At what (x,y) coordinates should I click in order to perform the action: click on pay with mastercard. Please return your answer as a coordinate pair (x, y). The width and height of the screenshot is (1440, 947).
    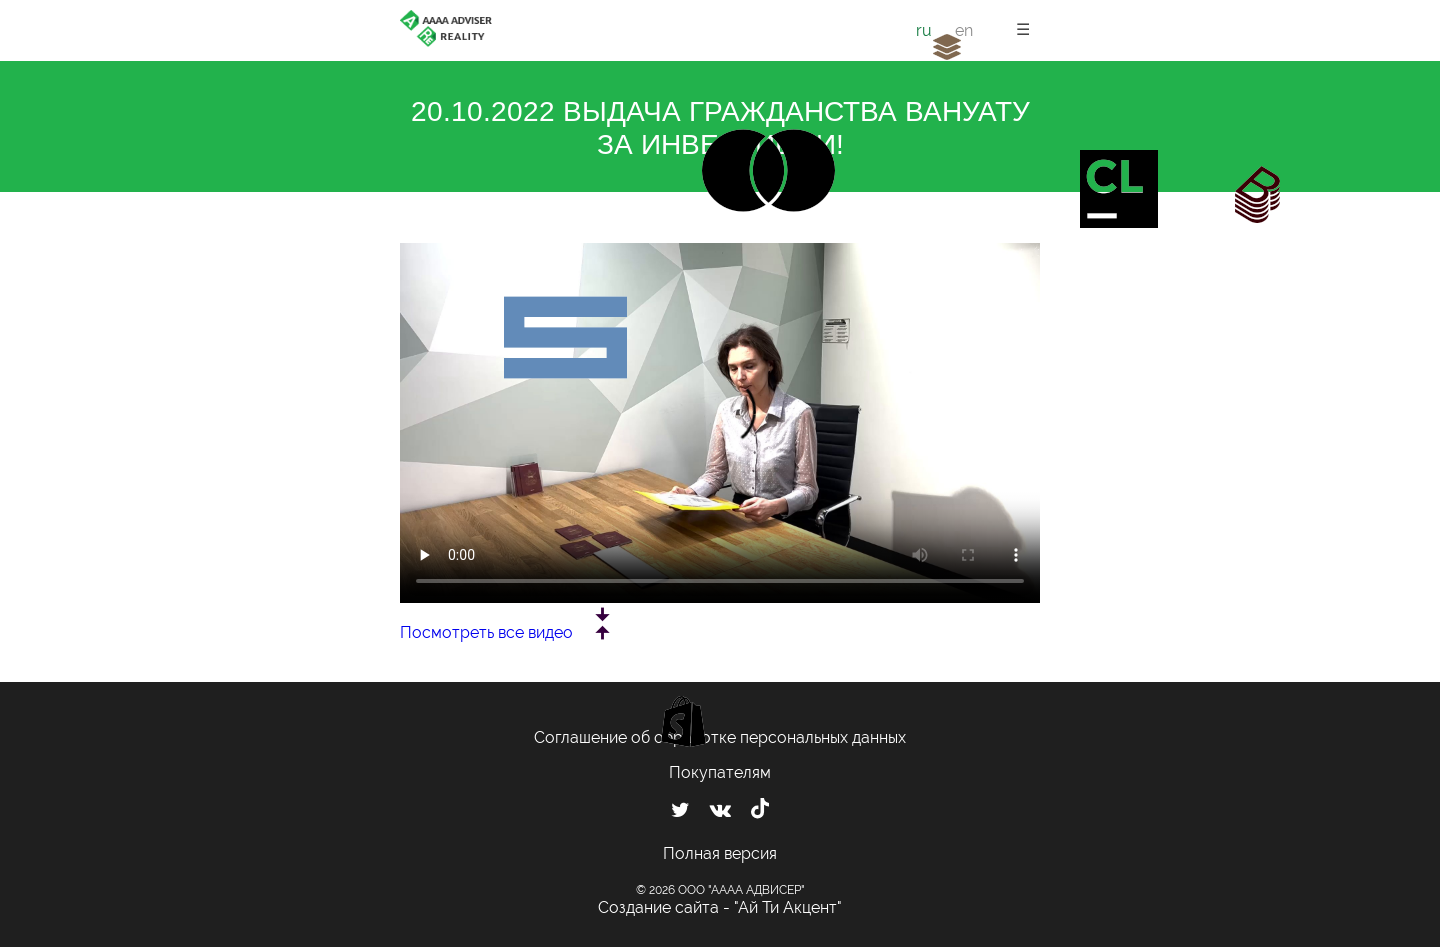
    Looking at the image, I should click on (768, 170).